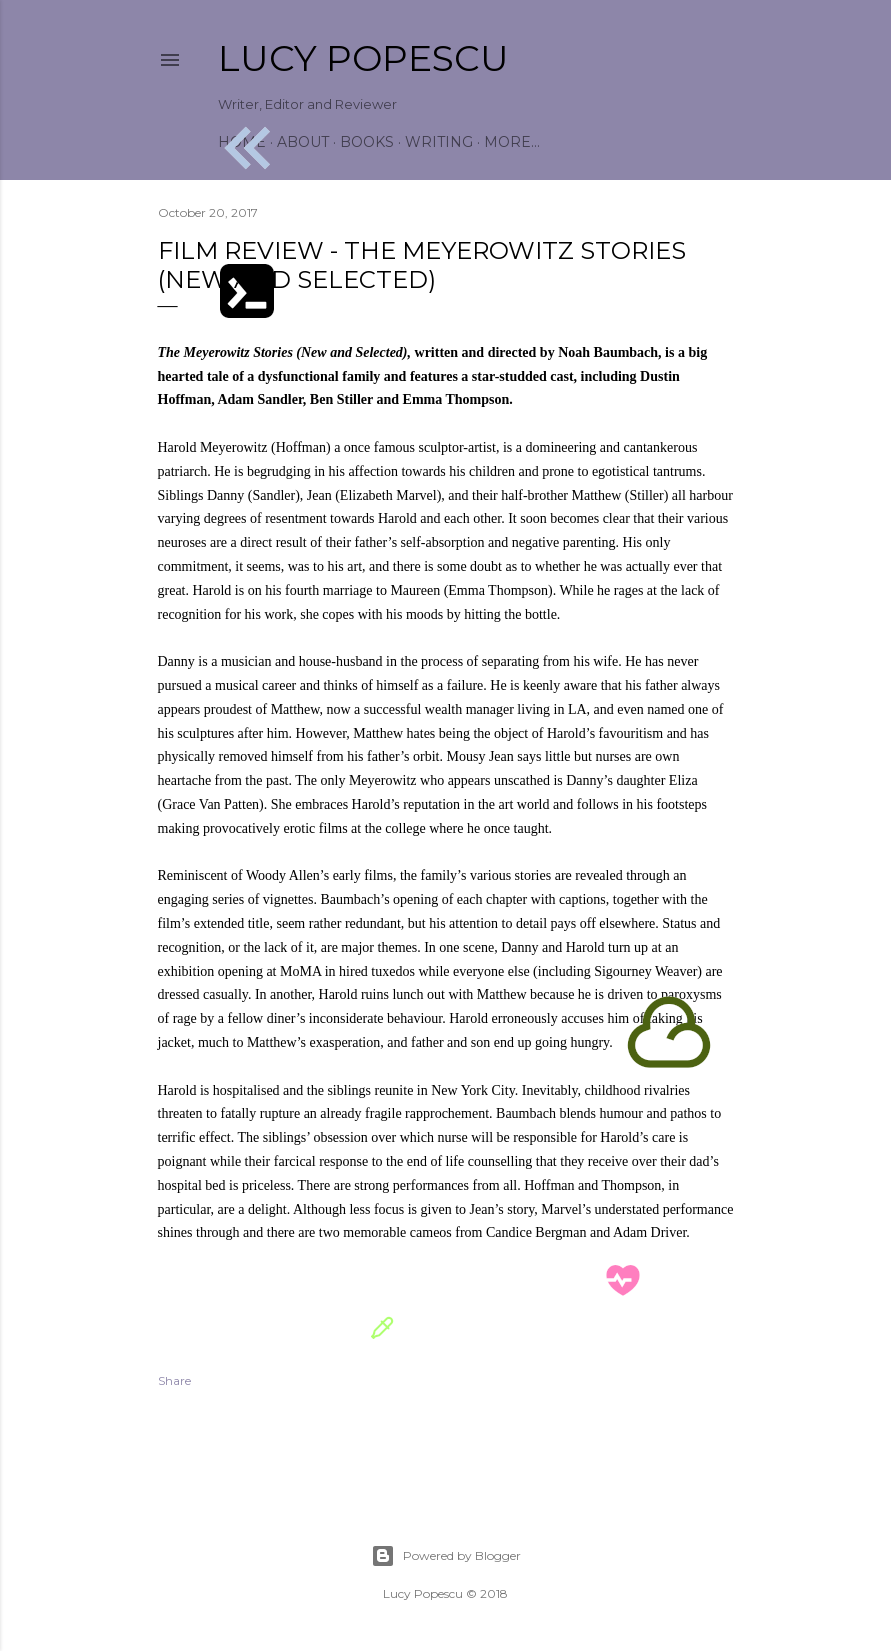 The height and width of the screenshot is (1651, 891). I want to click on cloud storage or sync status, so click(669, 1034).